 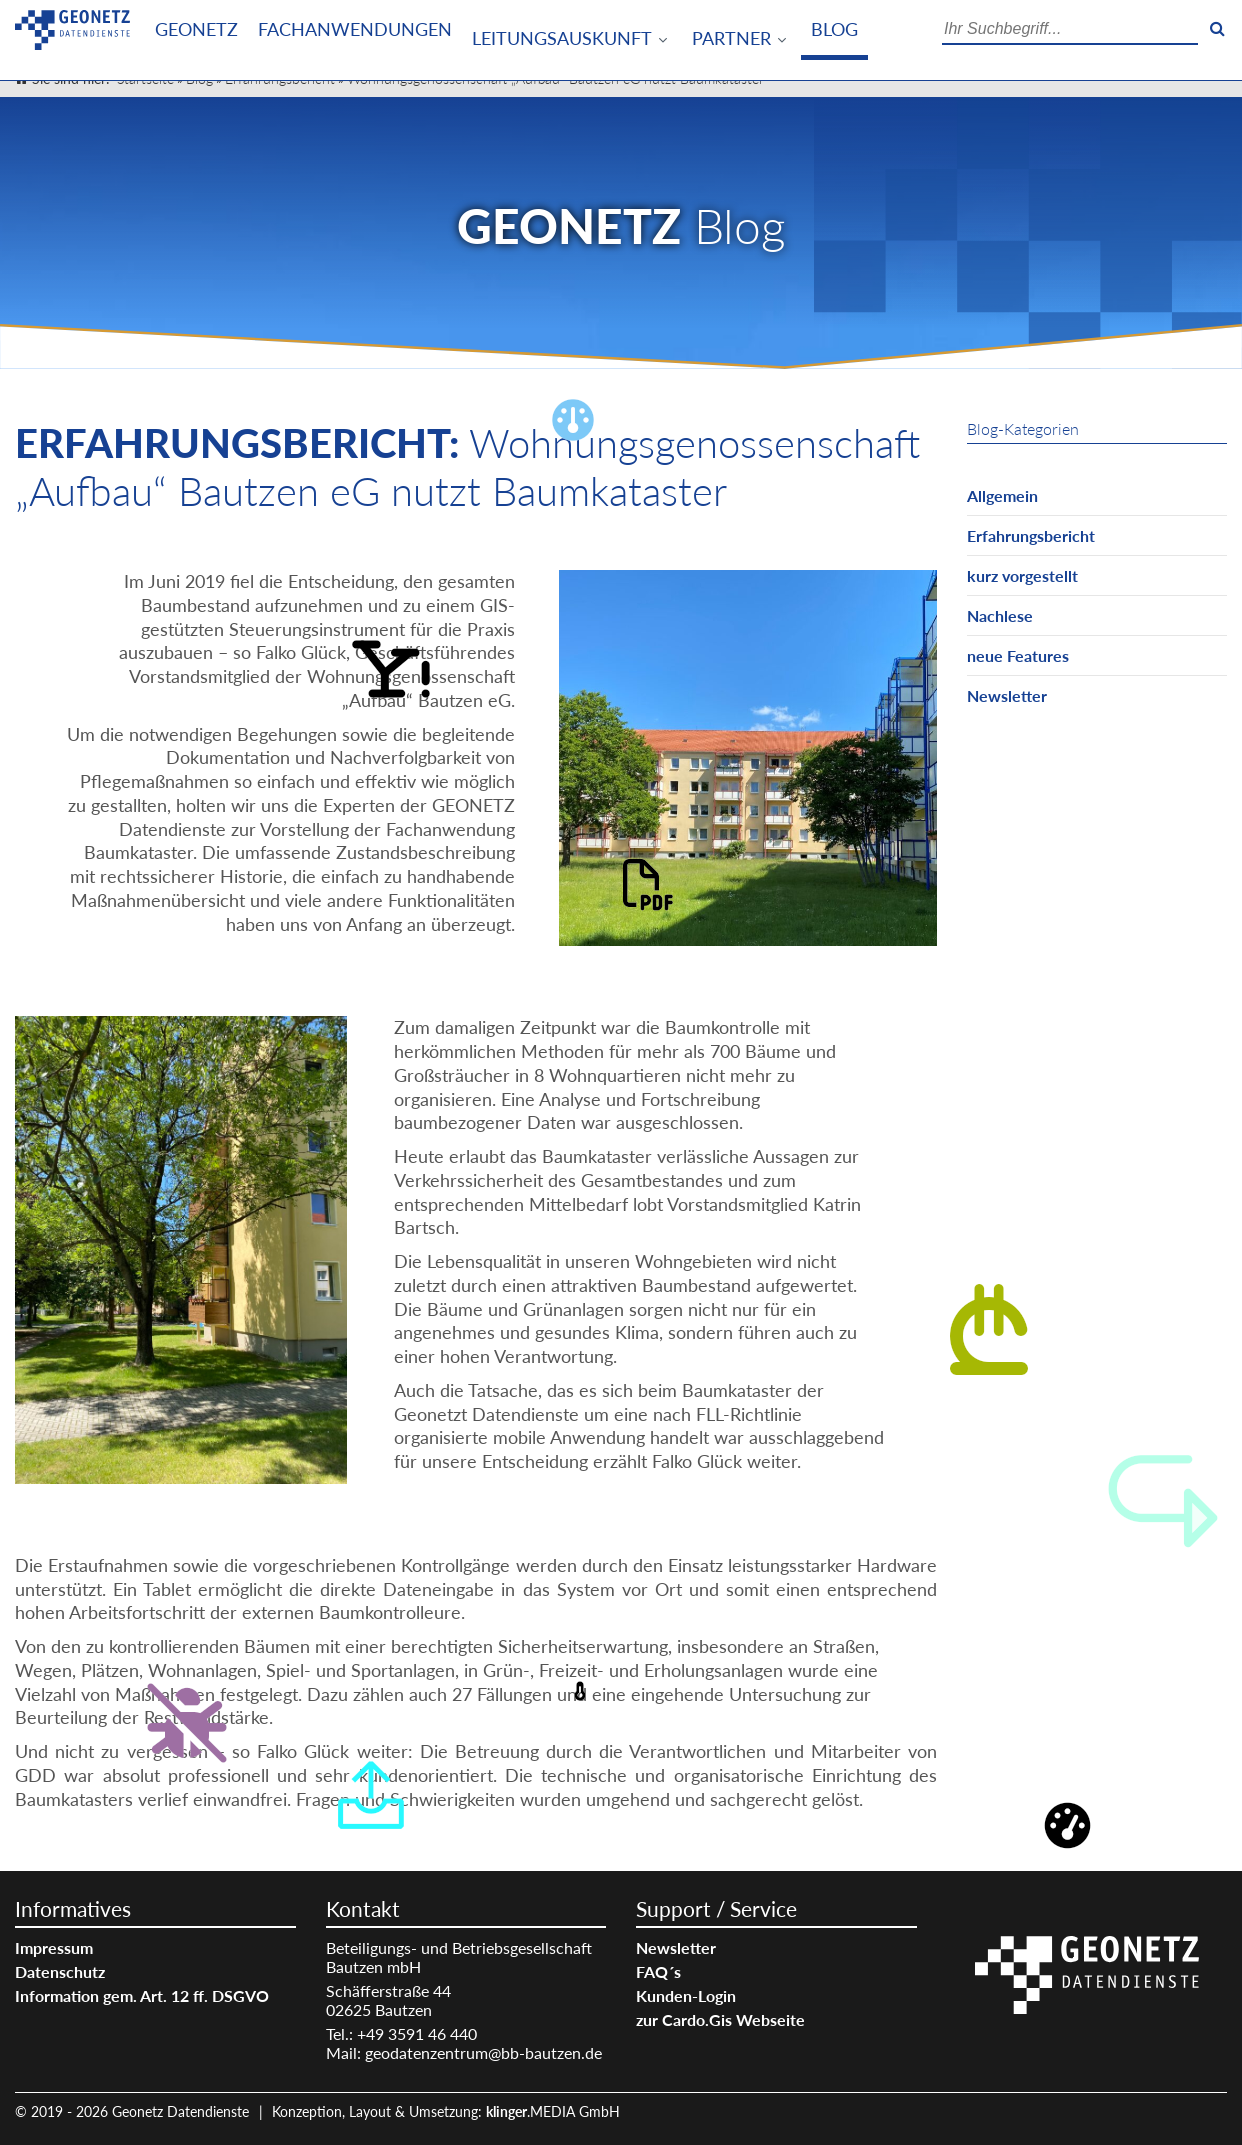 What do you see at coordinates (580, 1691) in the screenshot?
I see `indicates high temperature reading` at bounding box center [580, 1691].